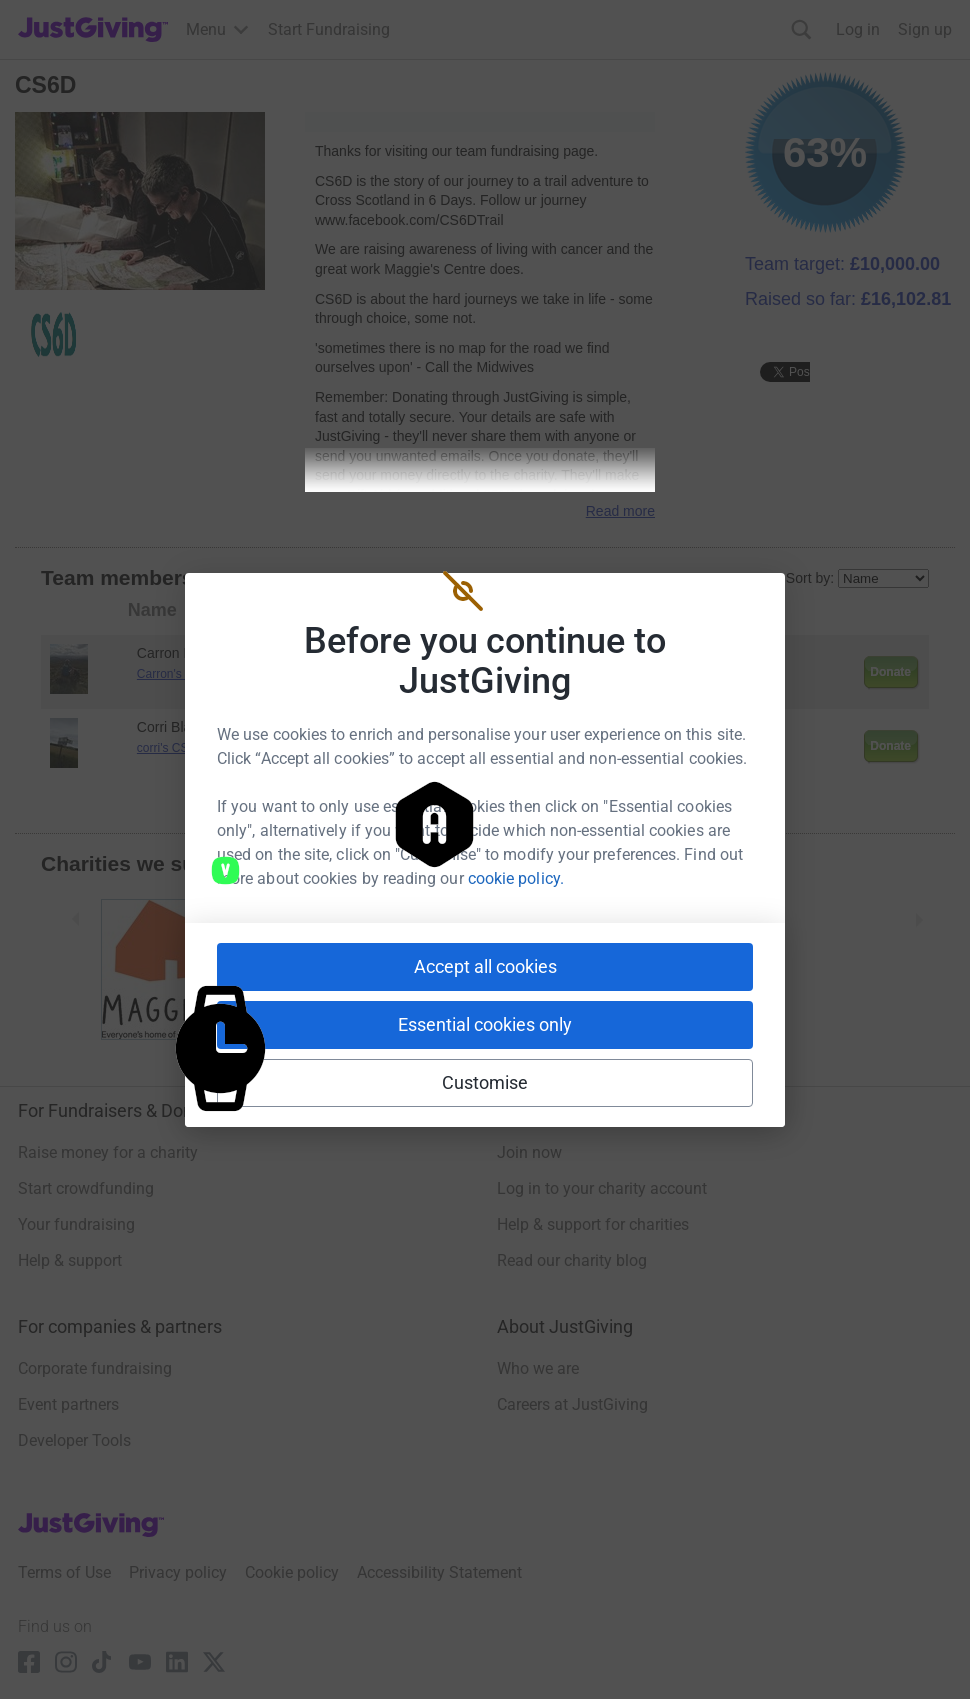  Describe the element at coordinates (463, 591) in the screenshot. I see `disable location point or marker` at that location.